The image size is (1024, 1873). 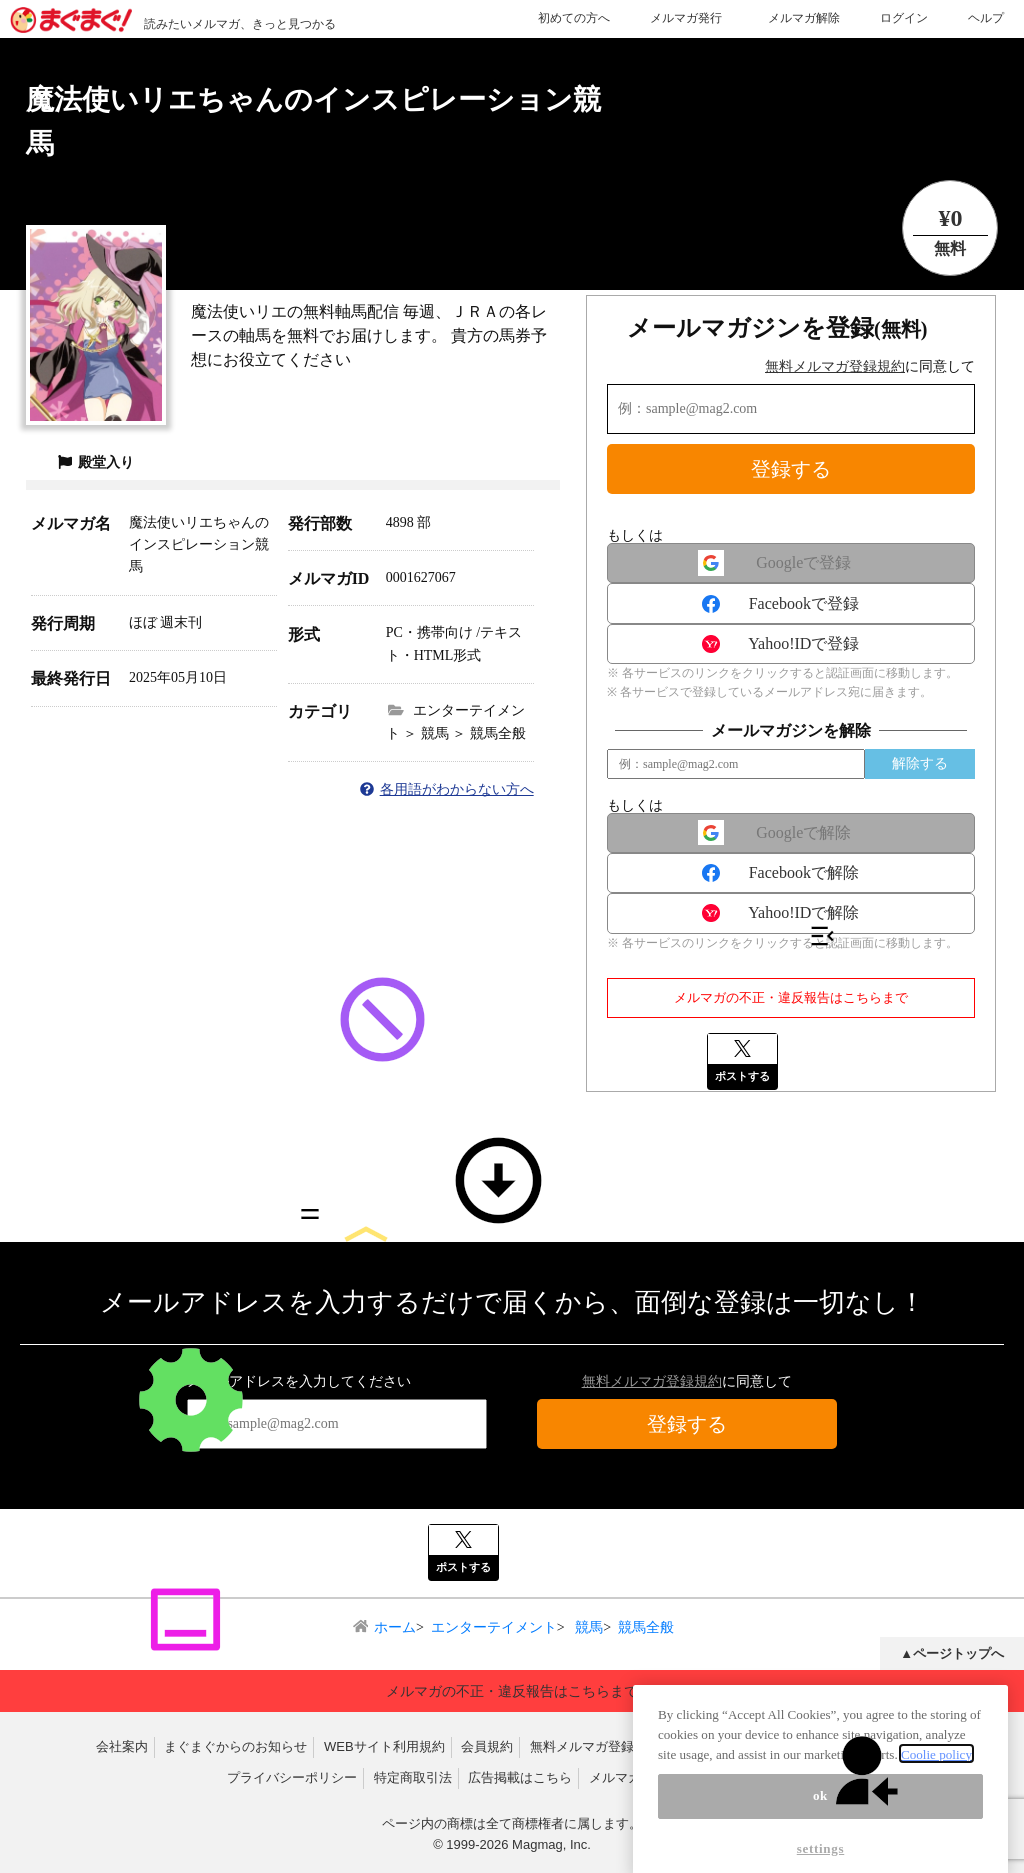 I want to click on scroll to top of page, so click(x=366, y=1235).